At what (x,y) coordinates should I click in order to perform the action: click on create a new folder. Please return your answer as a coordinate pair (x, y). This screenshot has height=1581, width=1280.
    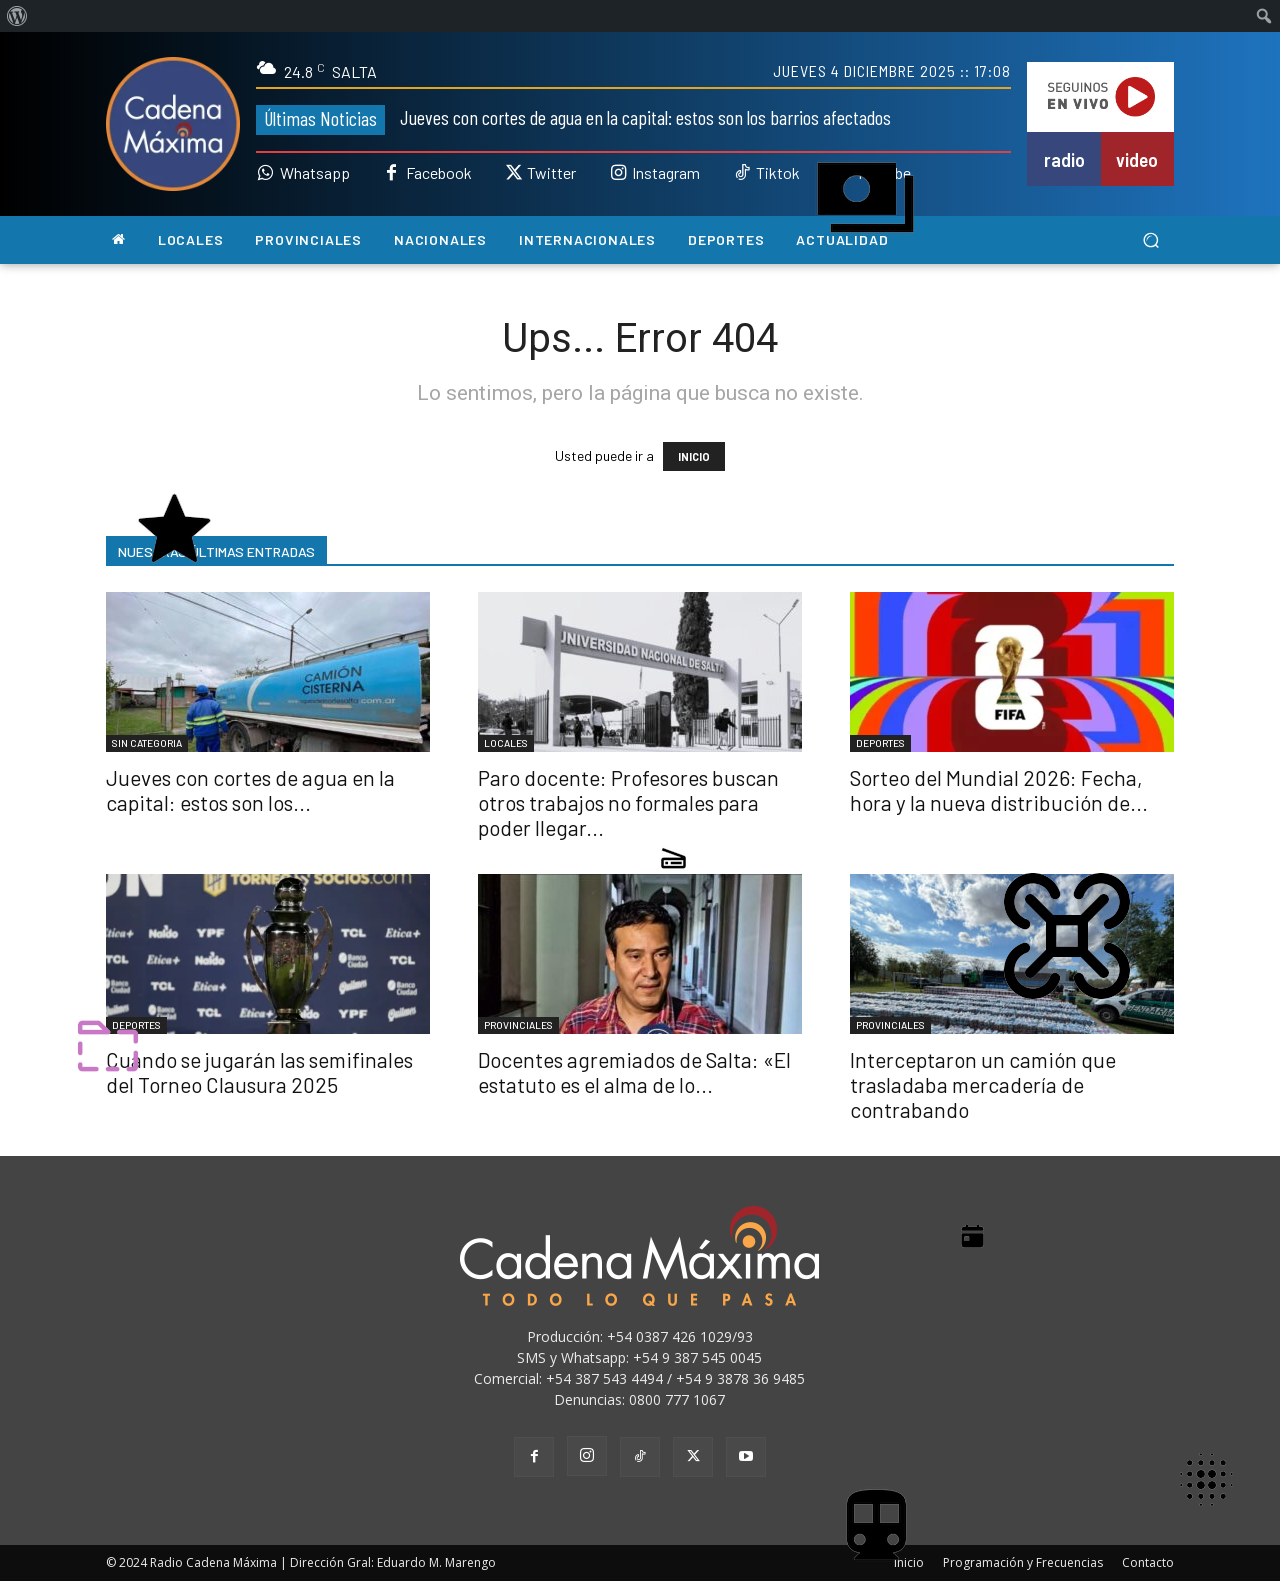
    Looking at the image, I should click on (108, 1046).